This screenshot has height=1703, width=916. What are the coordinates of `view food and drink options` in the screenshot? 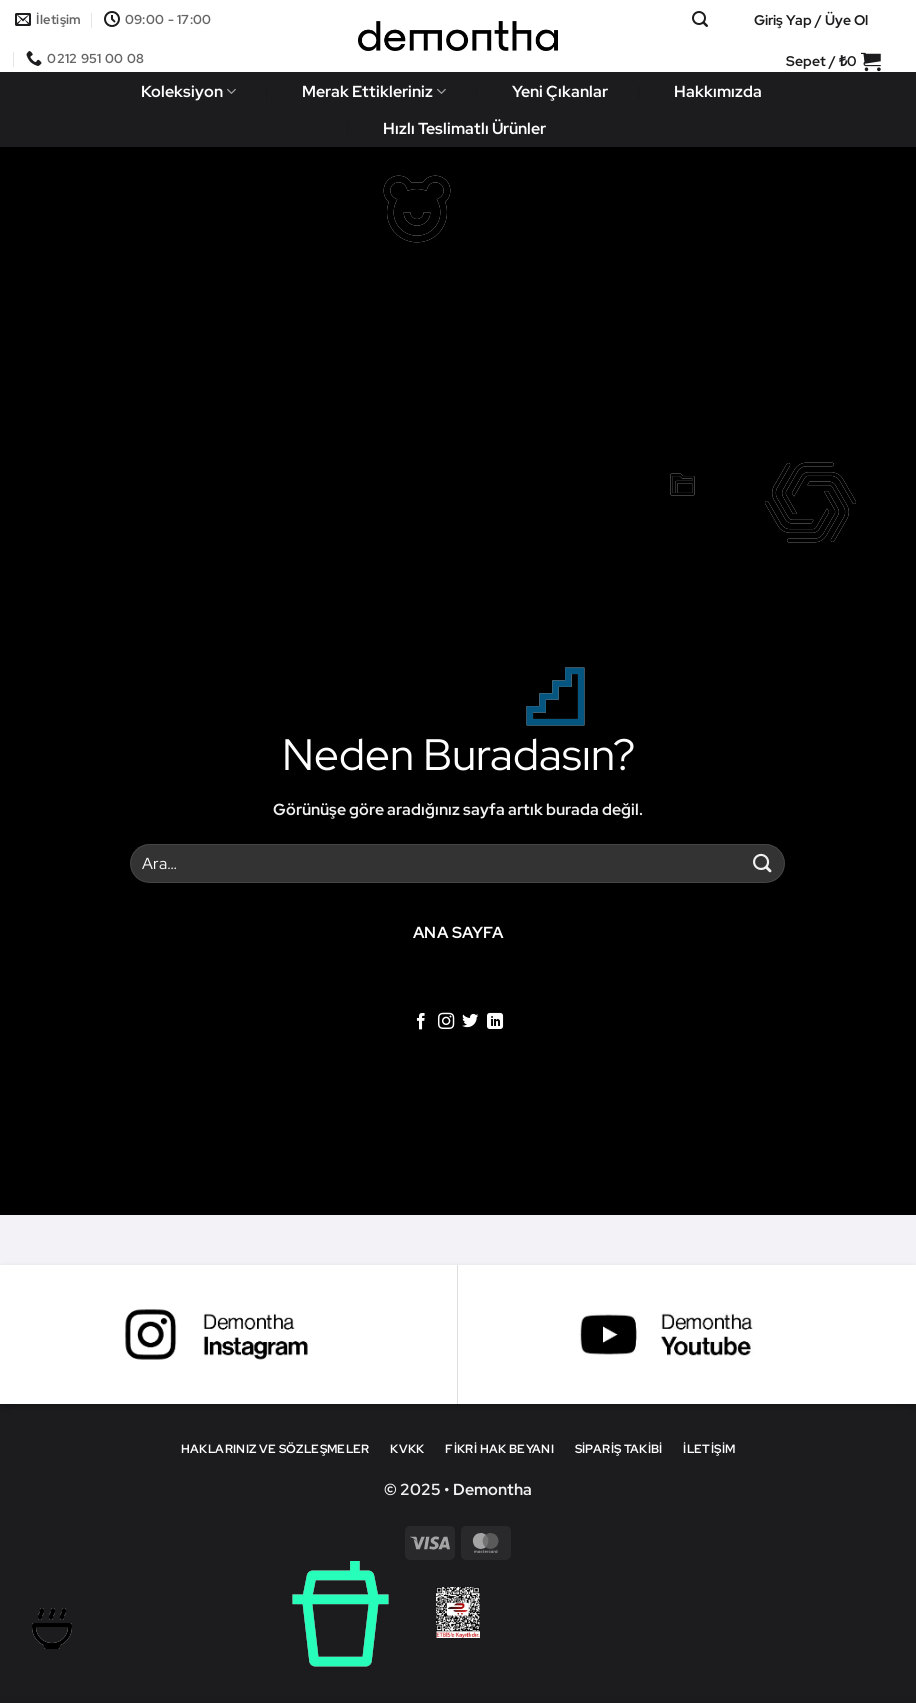 It's located at (340, 1618).